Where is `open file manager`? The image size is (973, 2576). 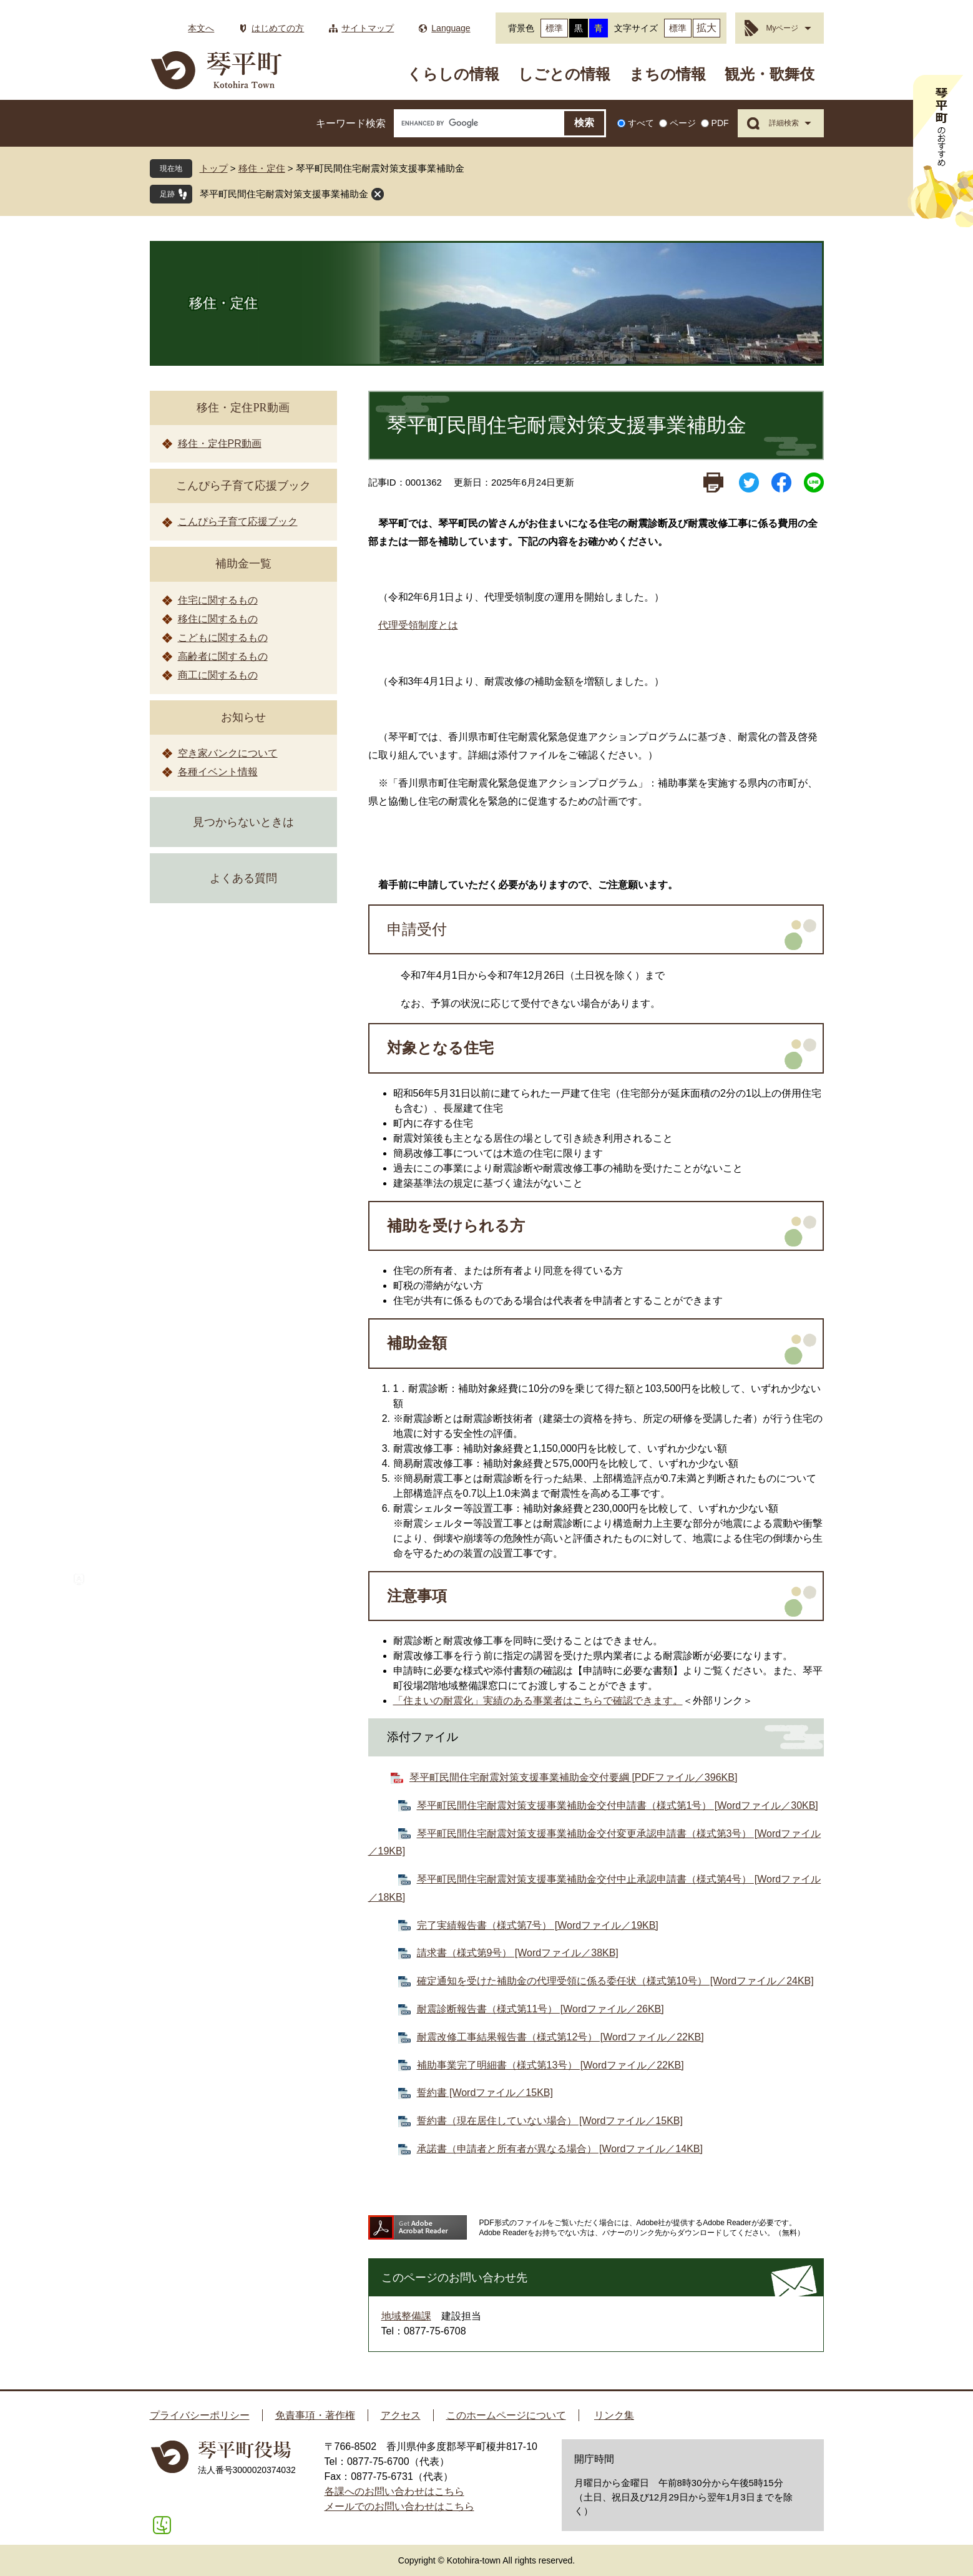
open file manager is located at coordinates (162, 2525).